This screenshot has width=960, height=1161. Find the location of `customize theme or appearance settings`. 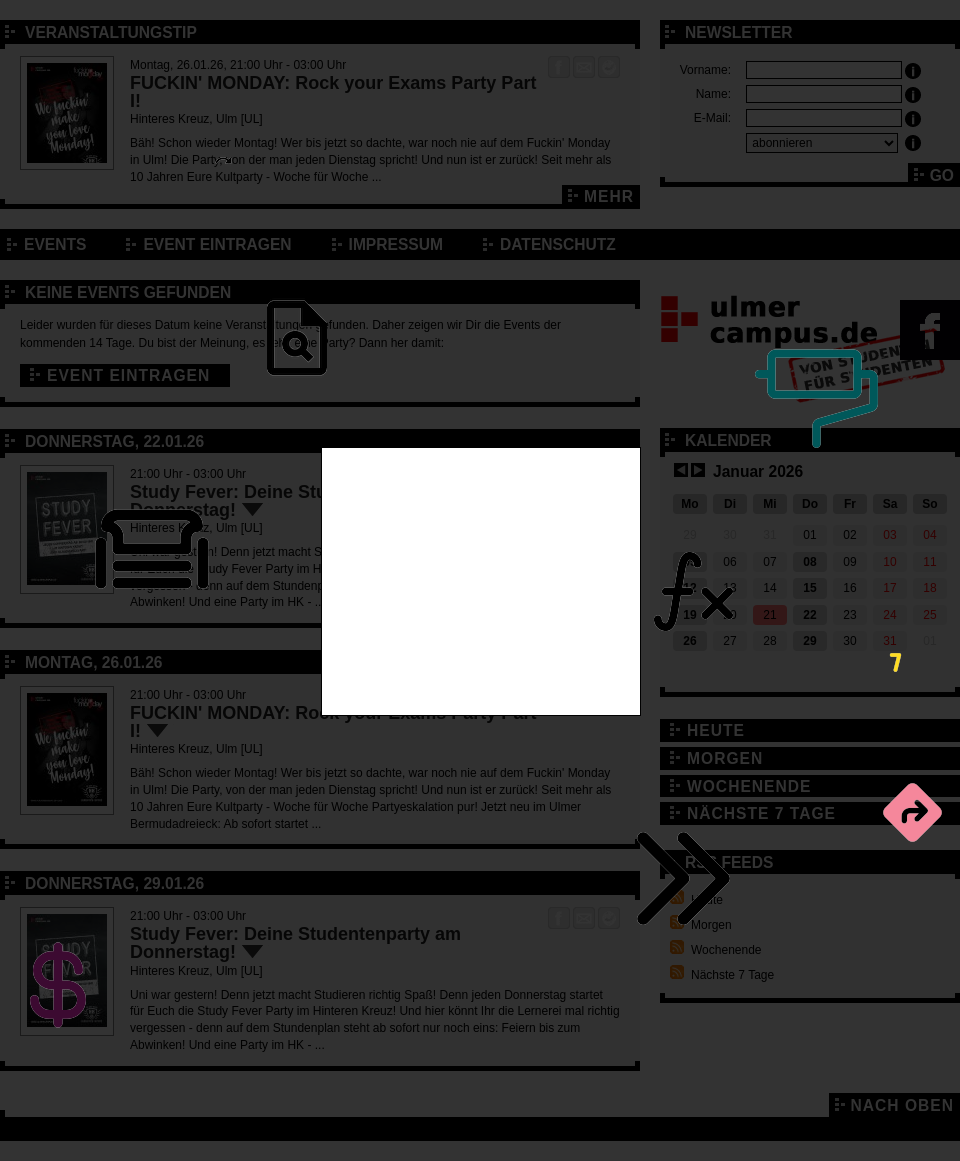

customize theme or appearance settings is located at coordinates (816, 390).